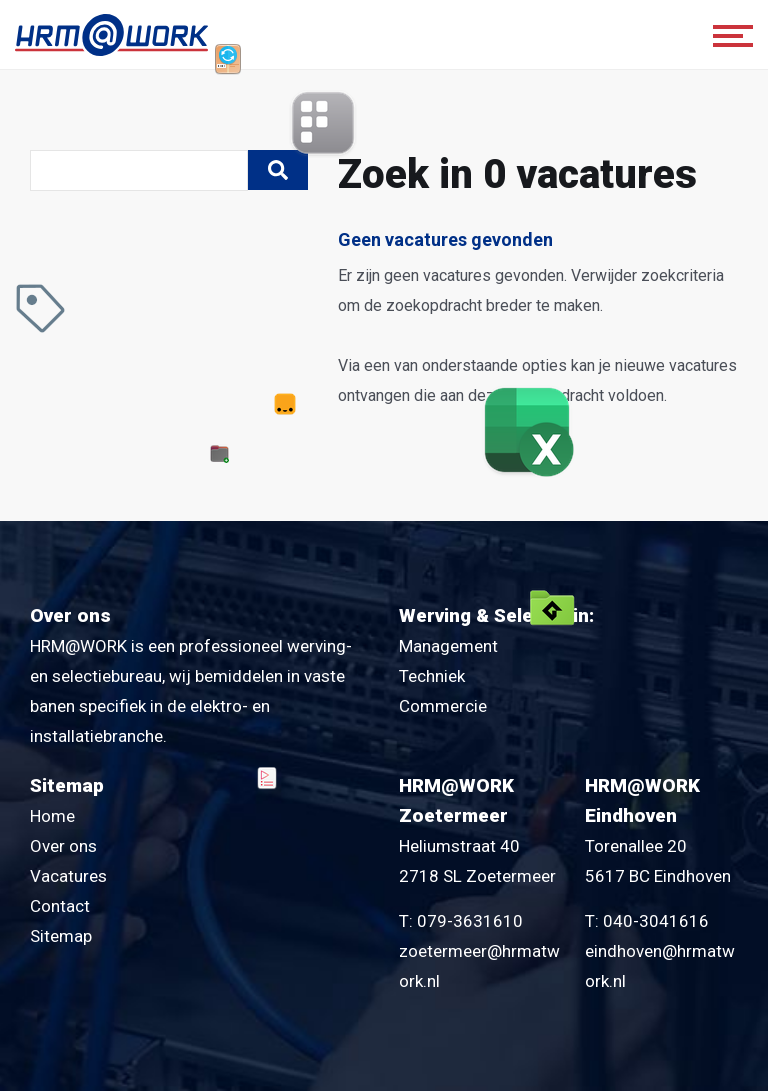 The height and width of the screenshot is (1091, 768). I want to click on audio playlist file, so click(267, 778).